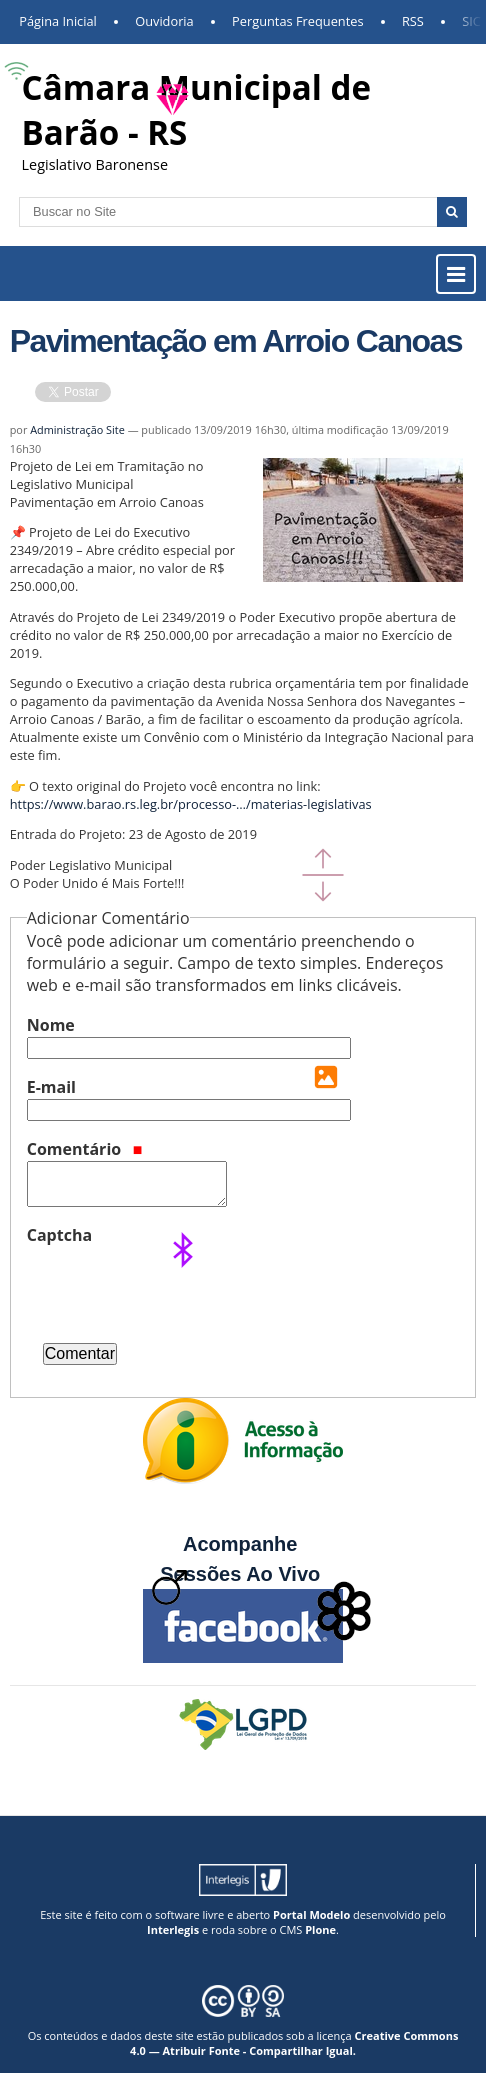 The height and width of the screenshot is (2073, 486). Describe the element at coordinates (169, 1587) in the screenshot. I see `select male gender option` at that location.